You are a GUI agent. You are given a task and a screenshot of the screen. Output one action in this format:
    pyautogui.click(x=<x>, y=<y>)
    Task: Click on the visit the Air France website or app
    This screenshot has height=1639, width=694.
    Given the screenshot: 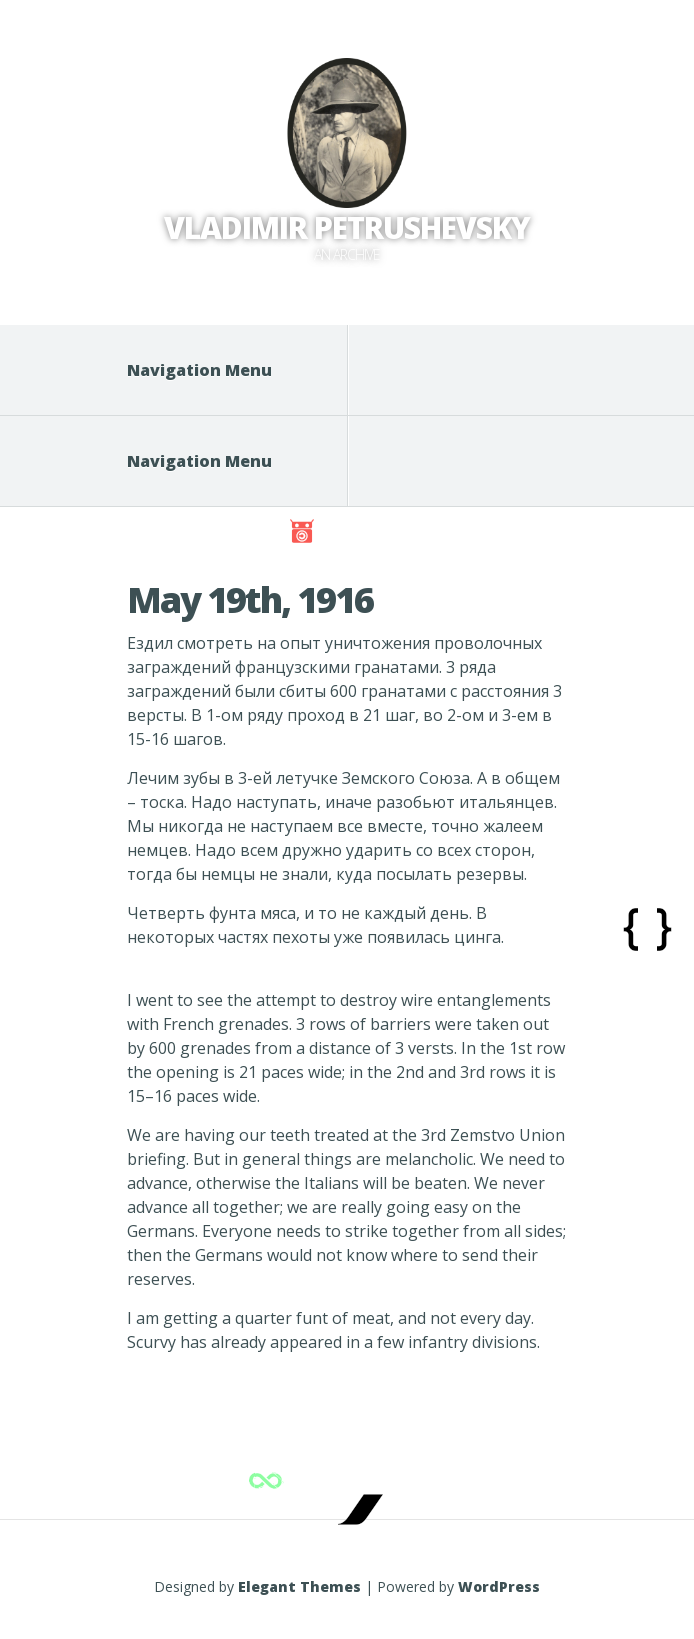 What is the action you would take?
    pyautogui.click(x=360, y=1509)
    